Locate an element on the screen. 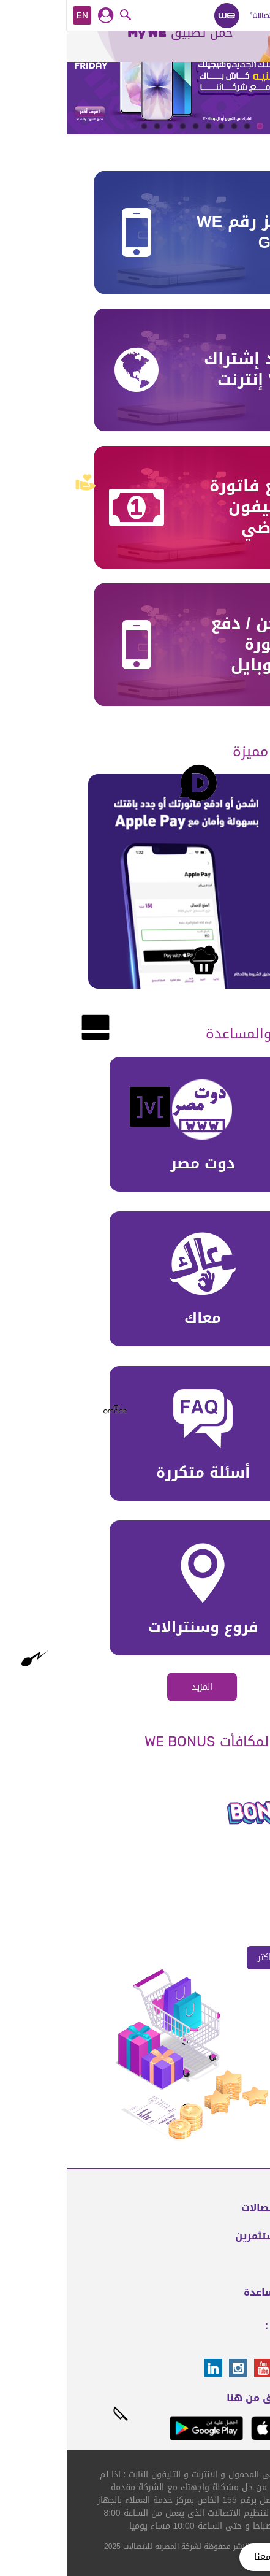 This screenshot has width=270, height=2576. view birthday or celebration notifications is located at coordinates (204, 960).